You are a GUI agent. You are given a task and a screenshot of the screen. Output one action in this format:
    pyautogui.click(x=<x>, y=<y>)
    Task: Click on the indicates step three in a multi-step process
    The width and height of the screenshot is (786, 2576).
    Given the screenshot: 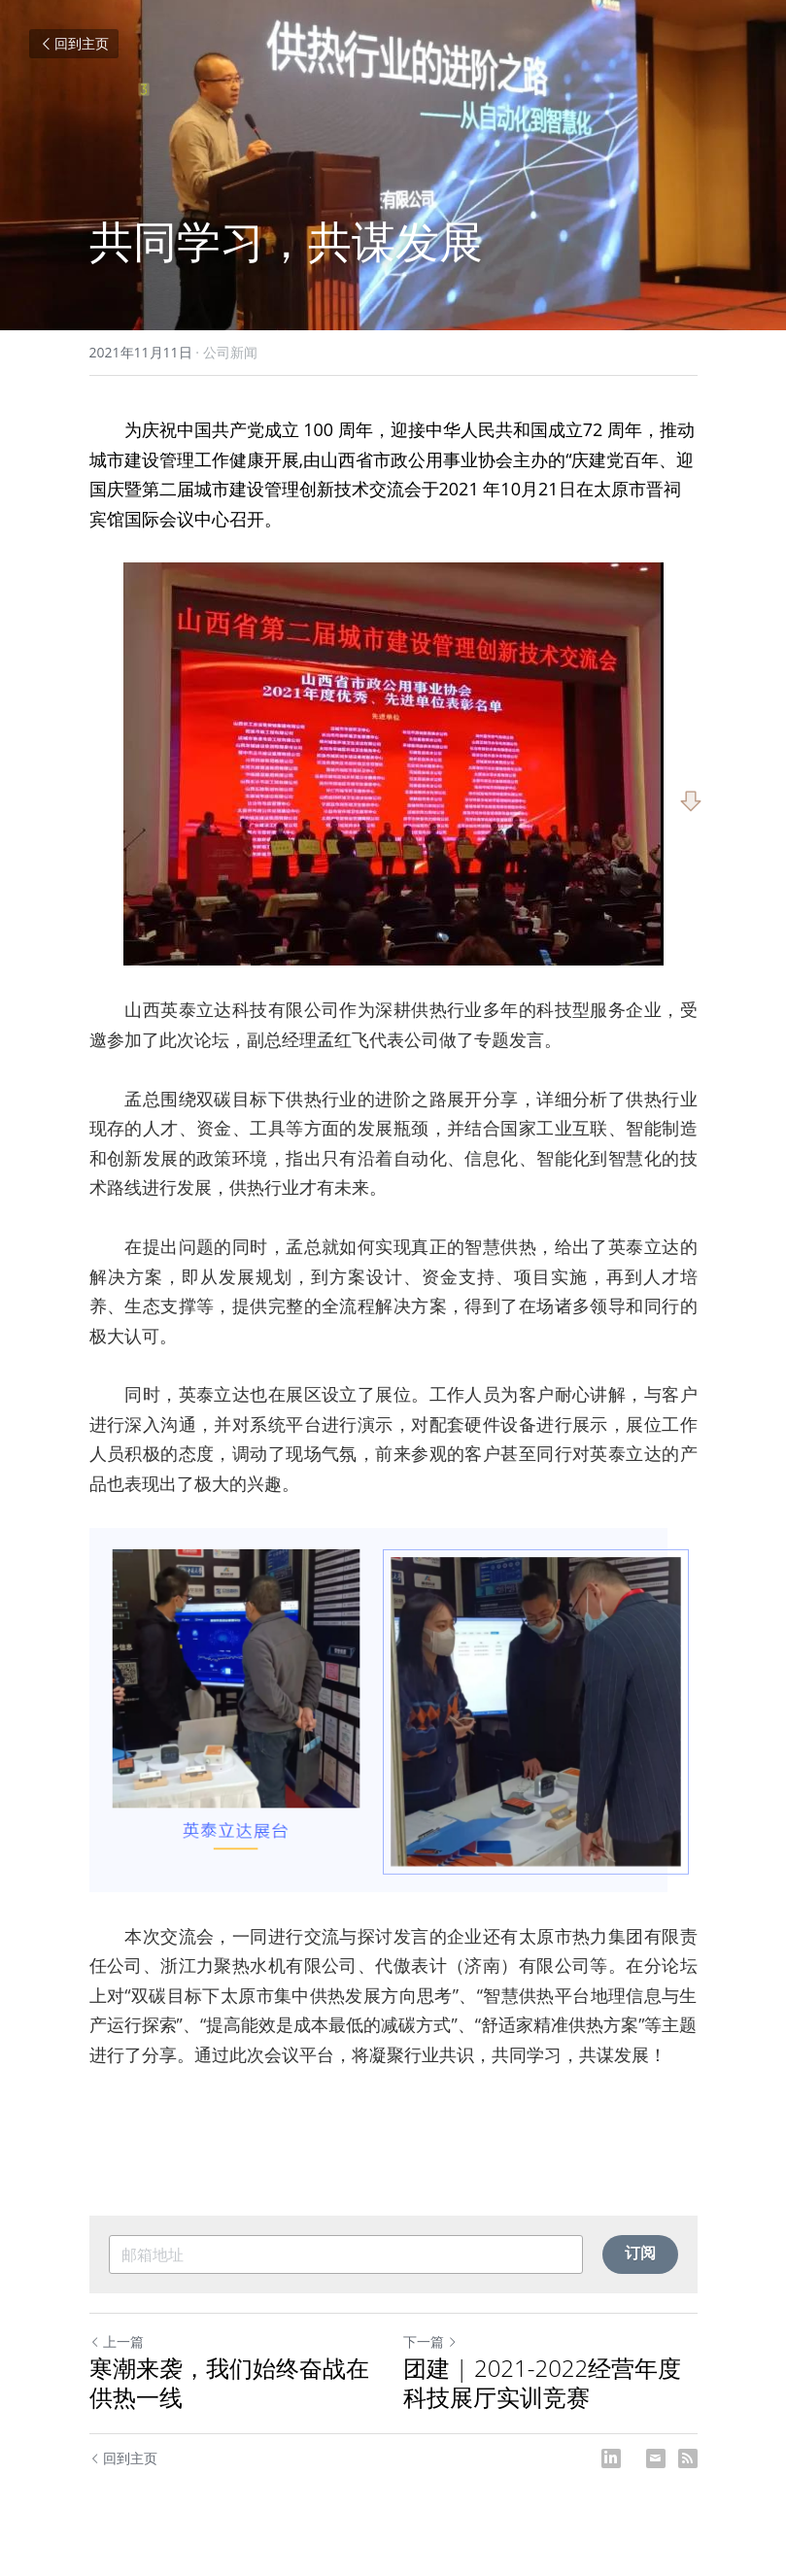 What is the action you would take?
    pyautogui.click(x=144, y=89)
    